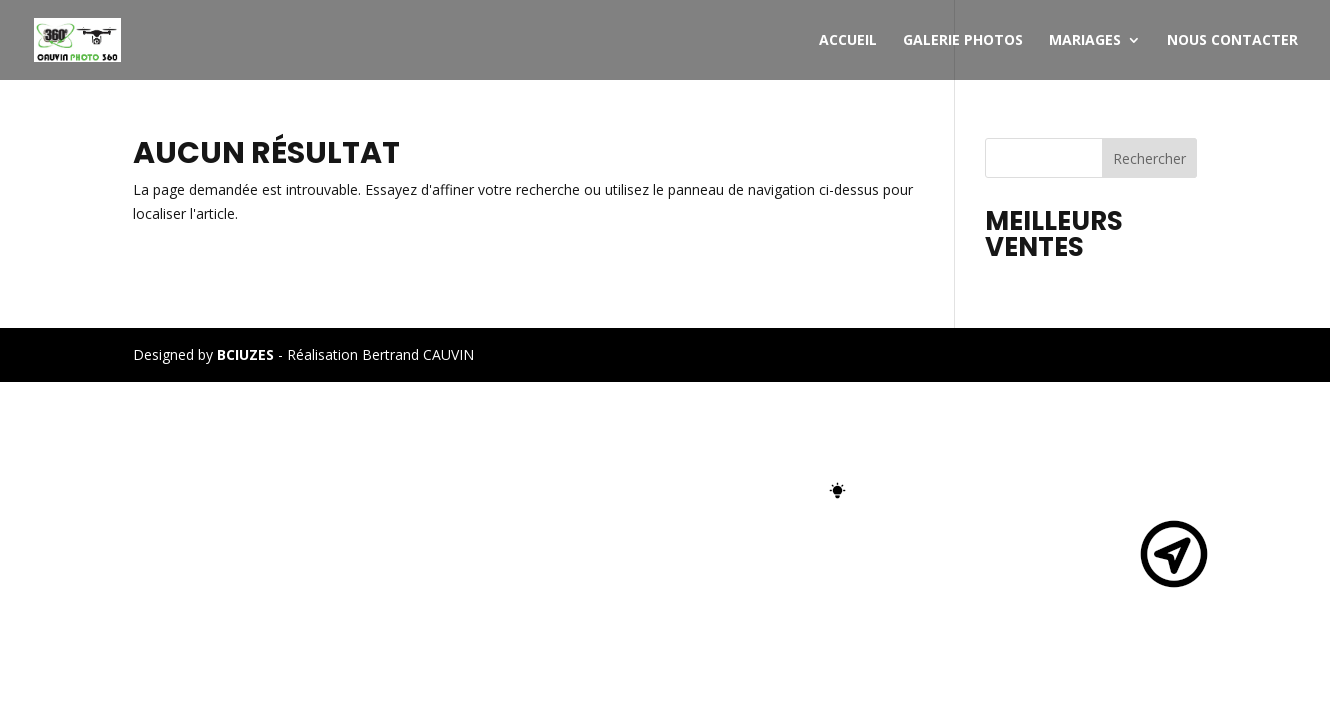 The width and height of the screenshot is (1330, 720). Describe the element at coordinates (1174, 554) in the screenshot. I see `access current location services` at that location.